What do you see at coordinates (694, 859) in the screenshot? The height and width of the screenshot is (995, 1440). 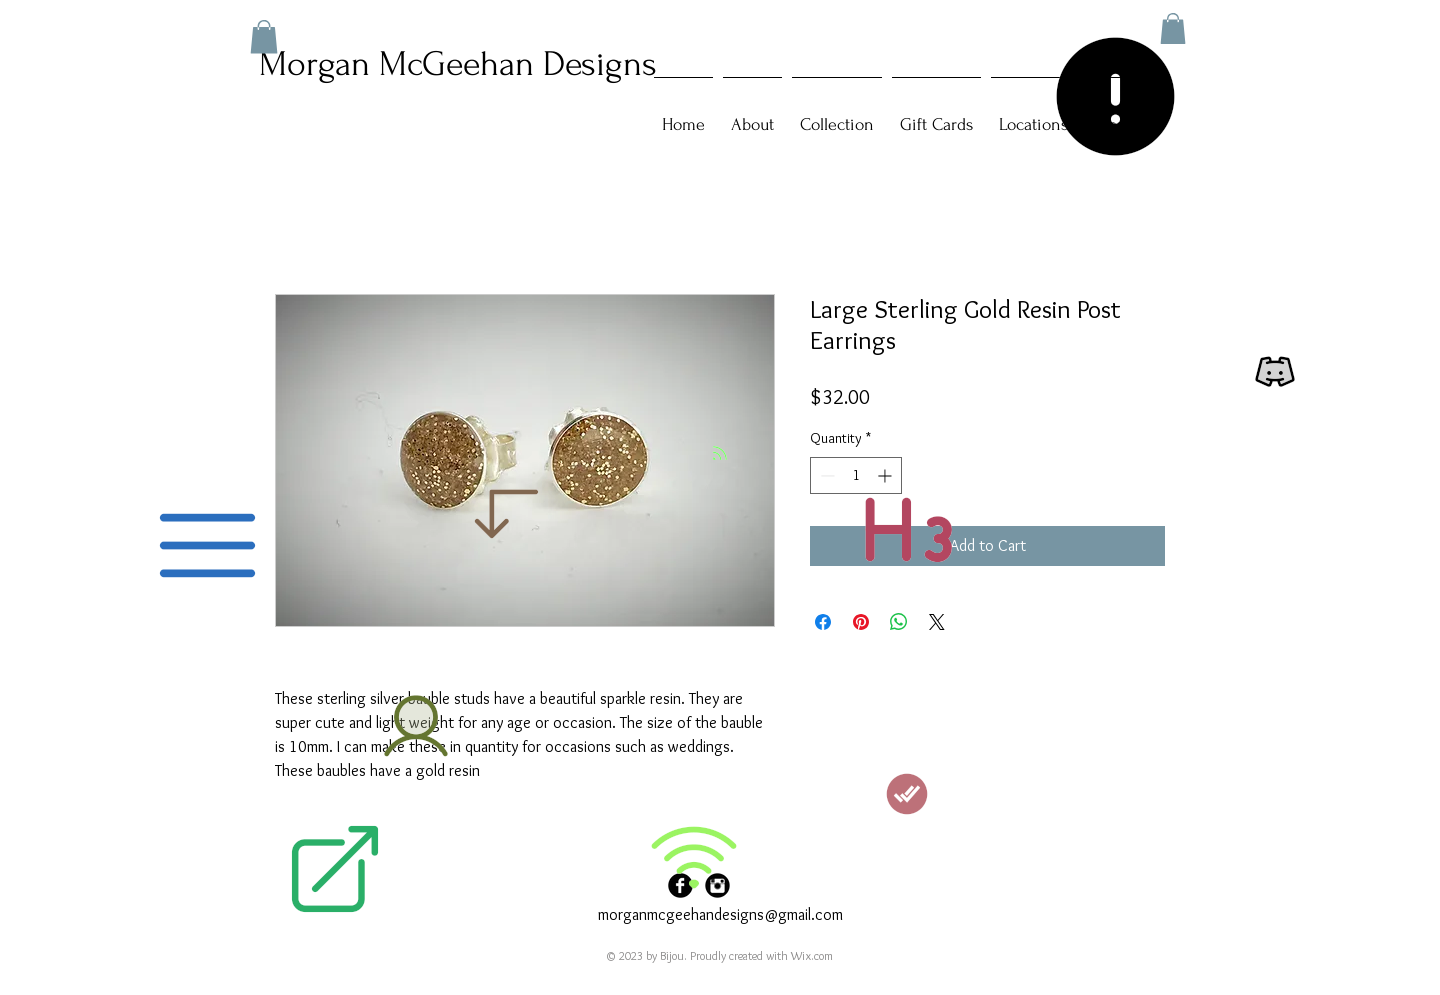 I see `indicates wireless network connection status` at bounding box center [694, 859].